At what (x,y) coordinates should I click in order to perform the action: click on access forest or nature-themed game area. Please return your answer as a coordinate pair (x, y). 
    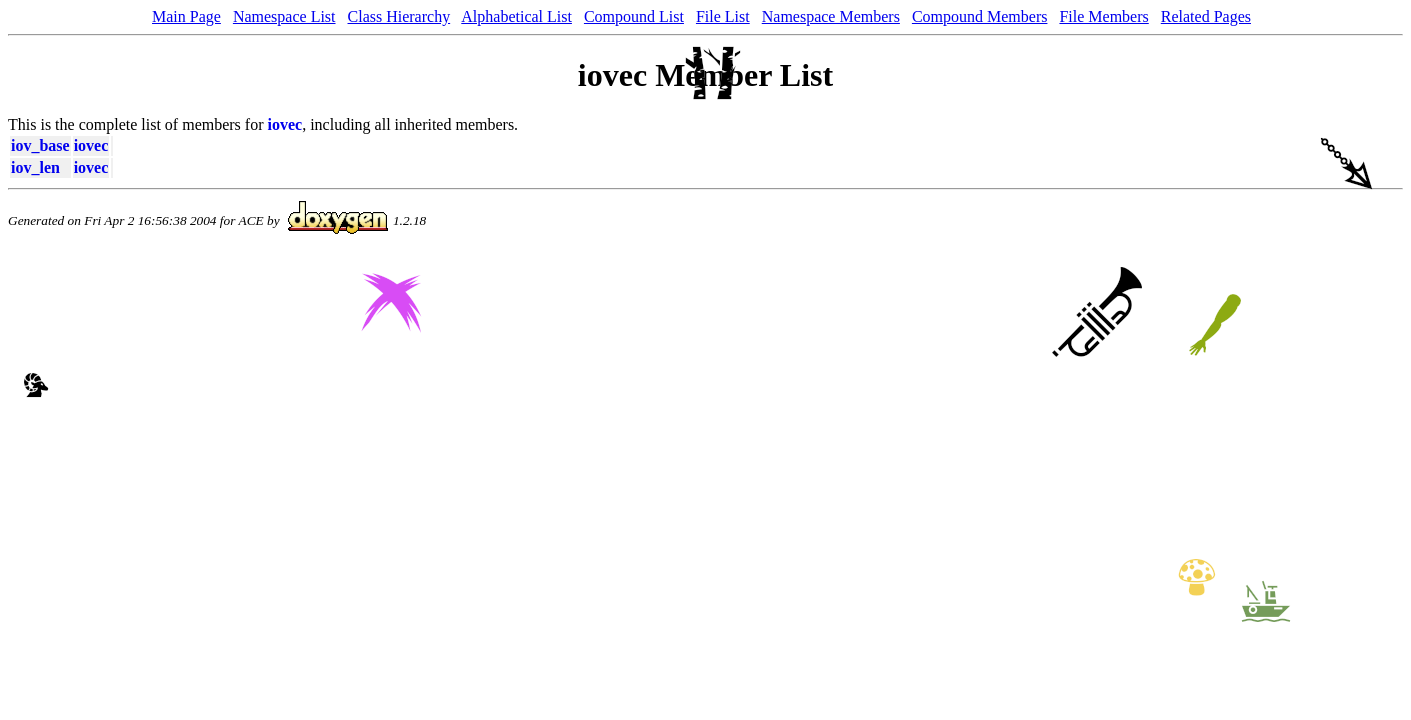
    Looking at the image, I should click on (713, 73).